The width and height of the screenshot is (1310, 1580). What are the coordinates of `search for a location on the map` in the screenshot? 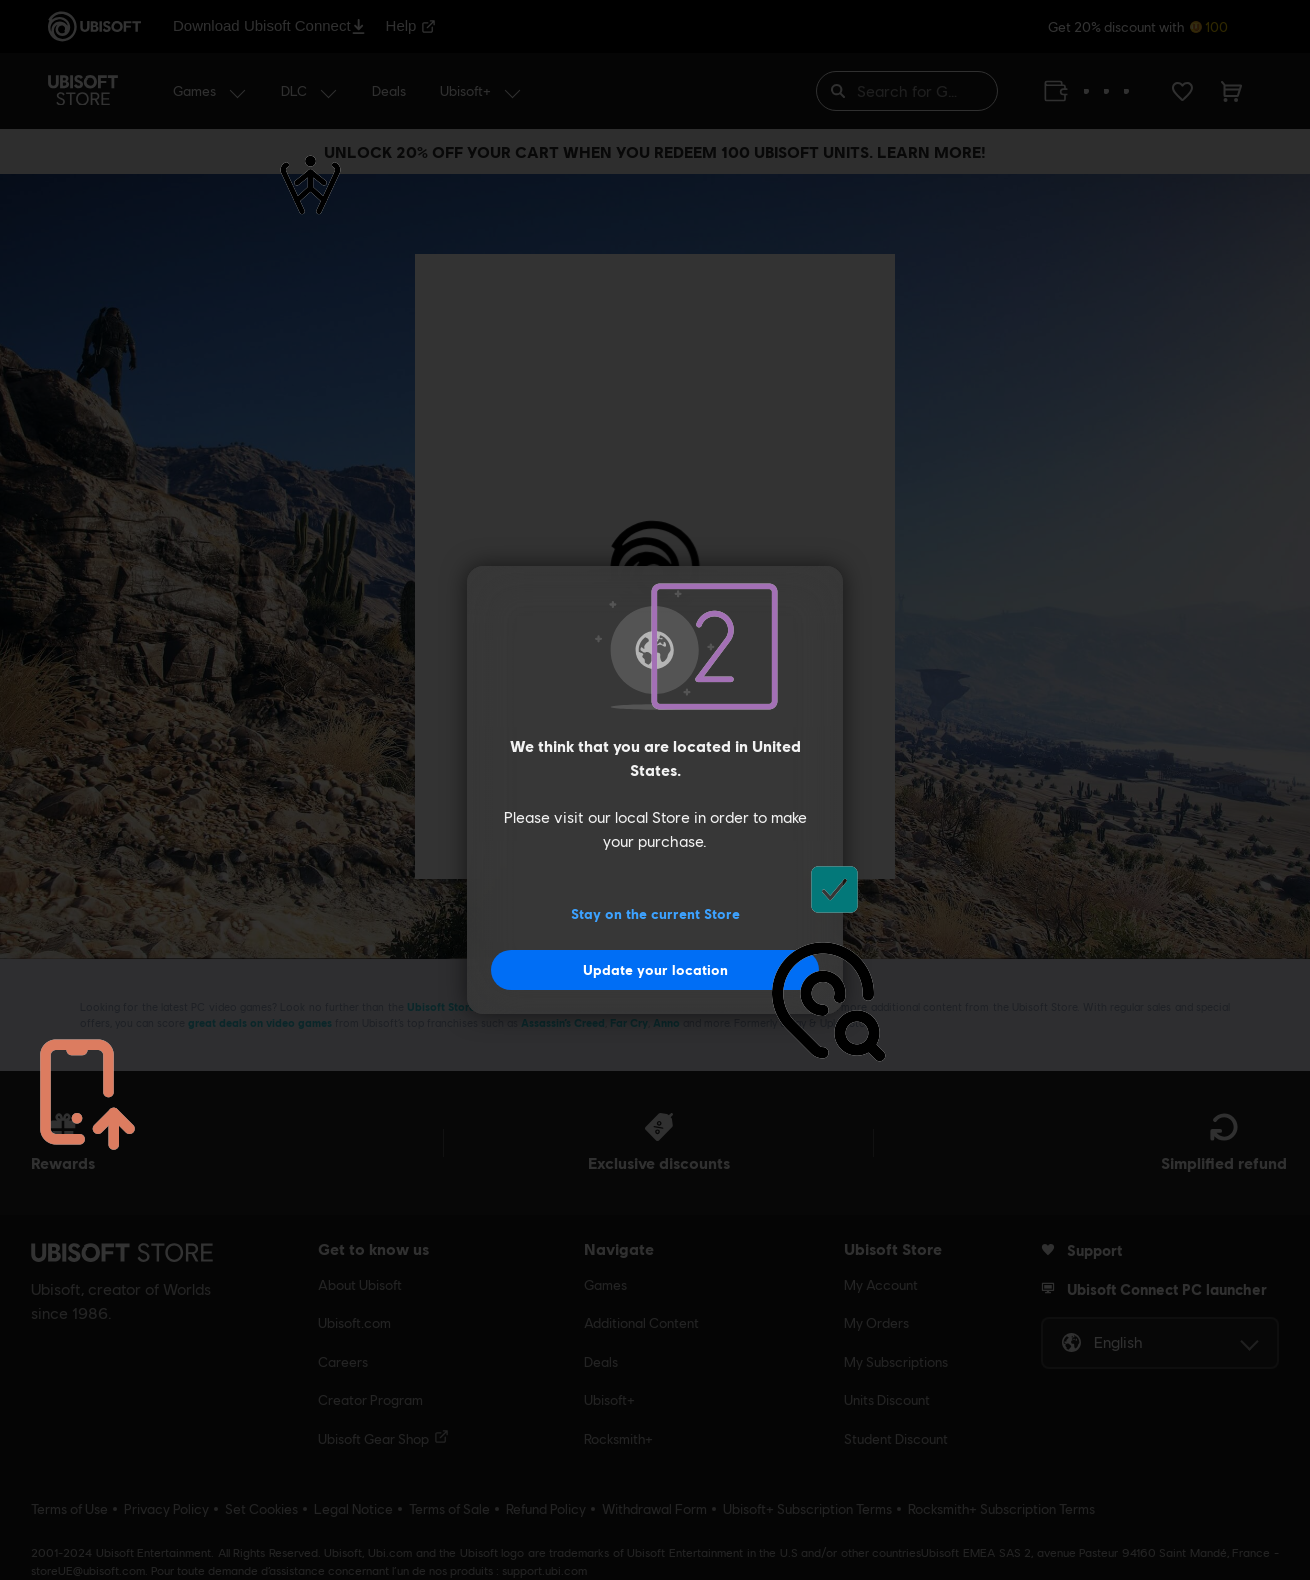 It's located at (823, 999).